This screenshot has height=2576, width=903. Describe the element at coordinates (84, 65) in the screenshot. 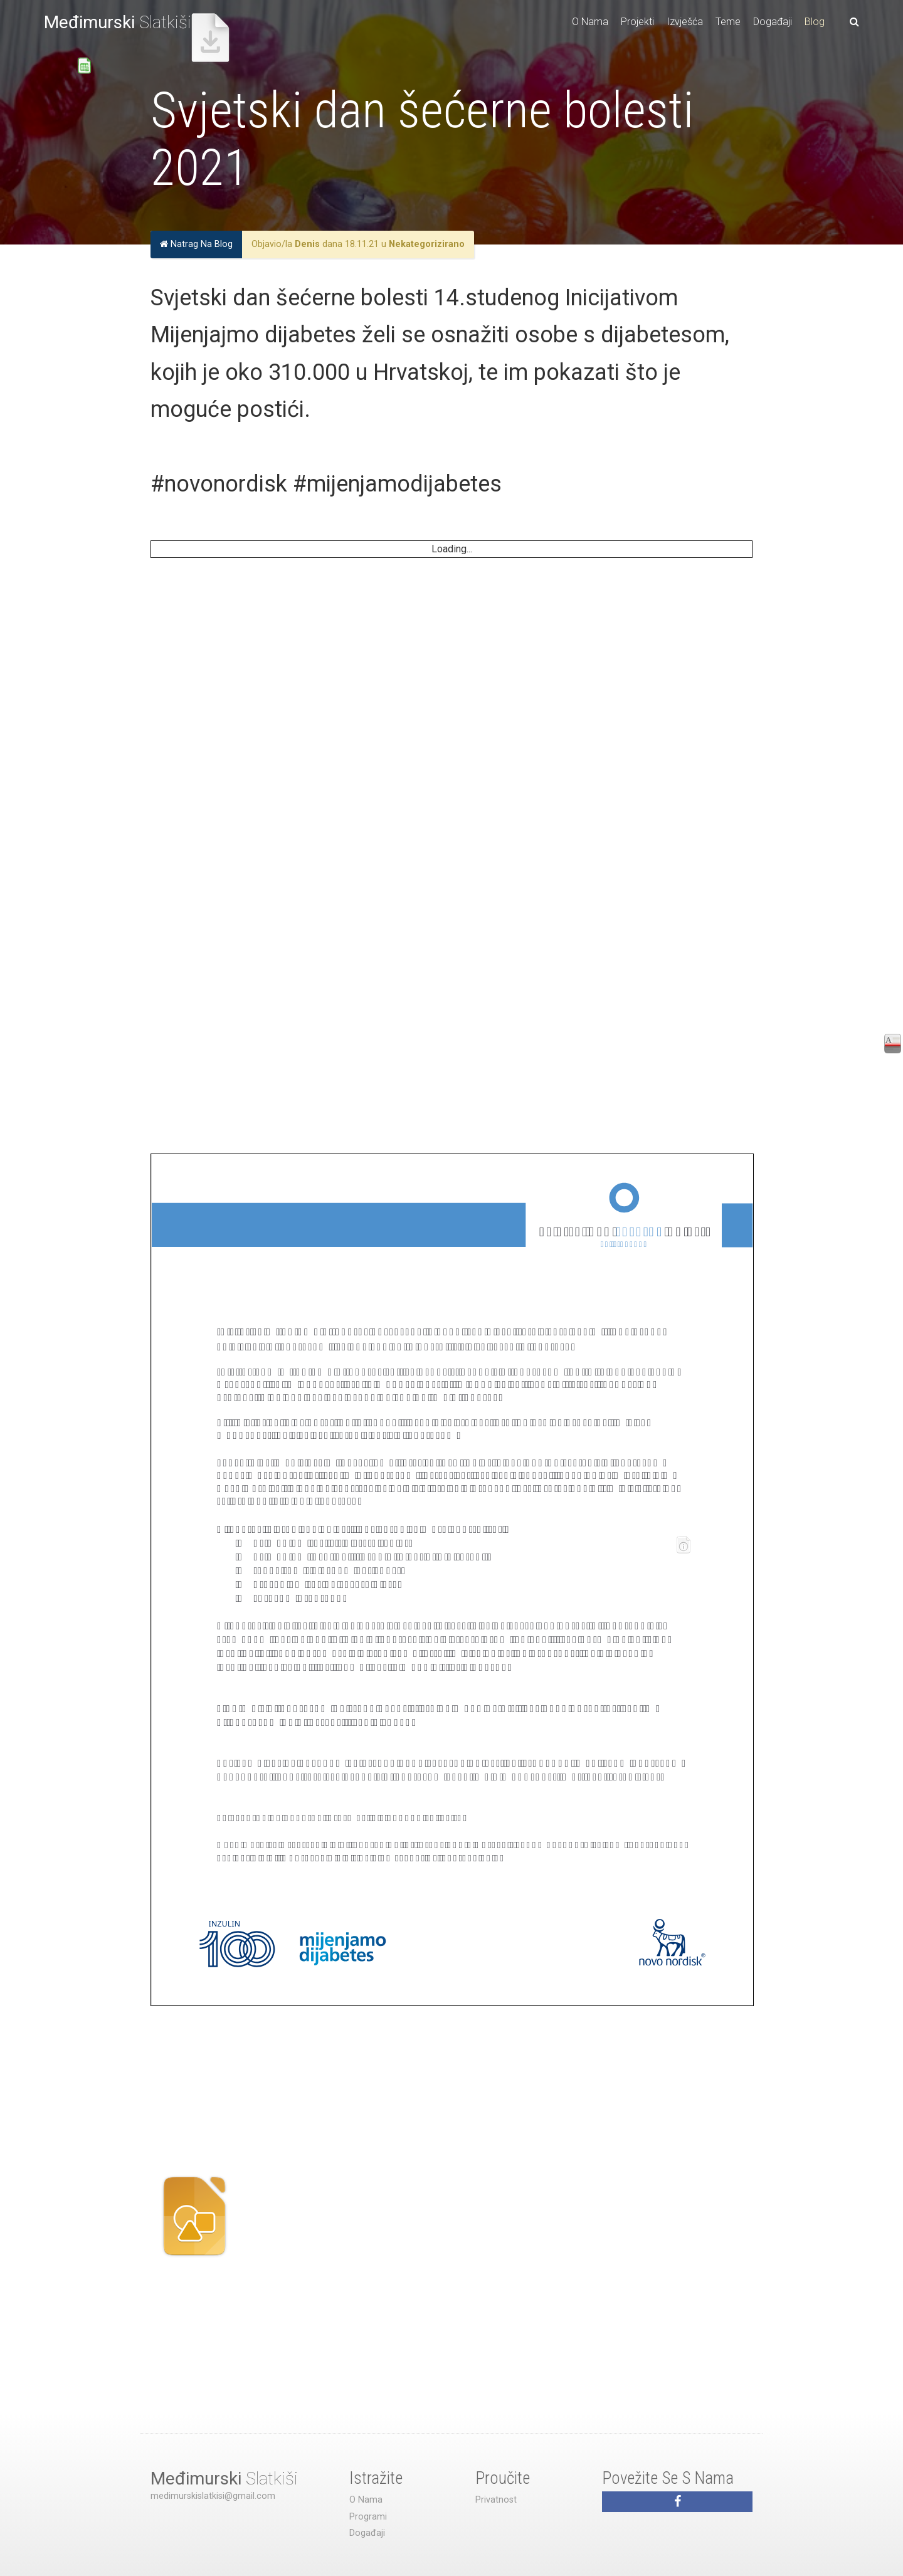

I see `open a libreoffice calc spreadsheet file` at that location.